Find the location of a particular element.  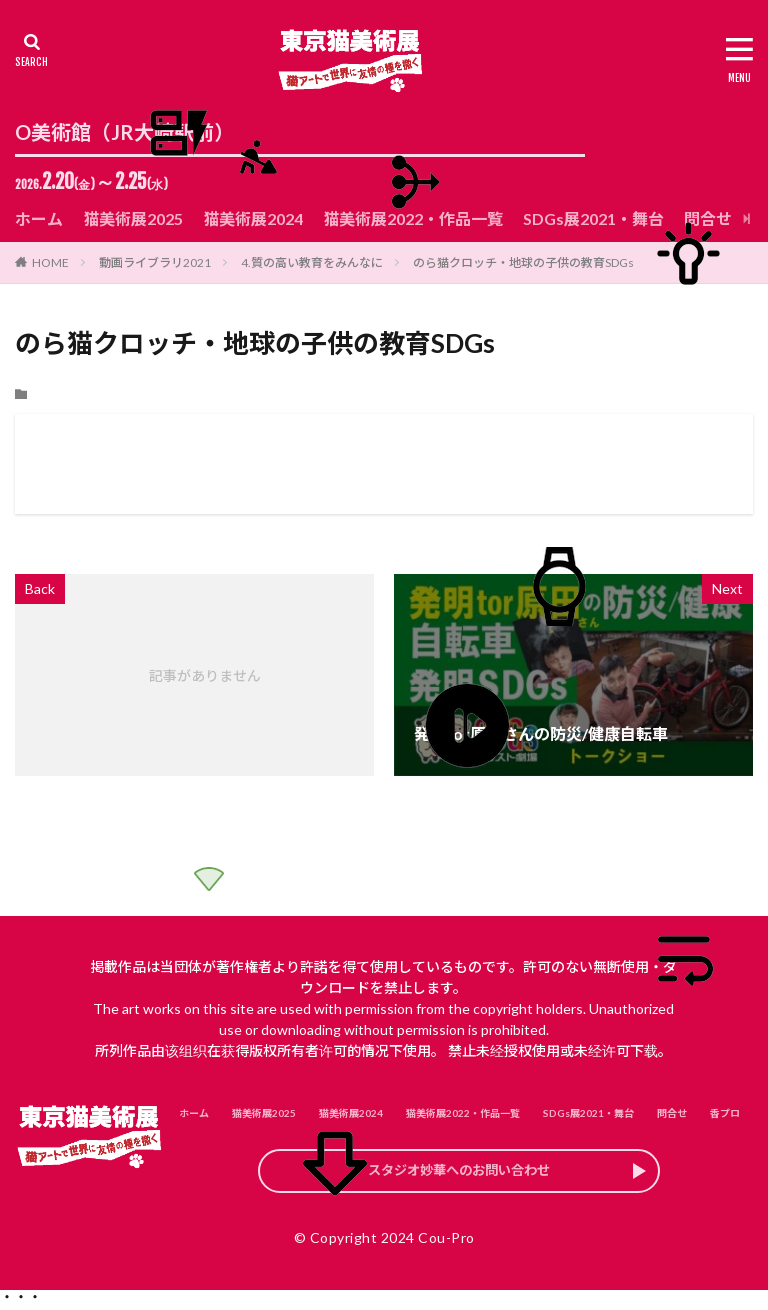

access tips or suggestions is located at coordinates (688, 253).